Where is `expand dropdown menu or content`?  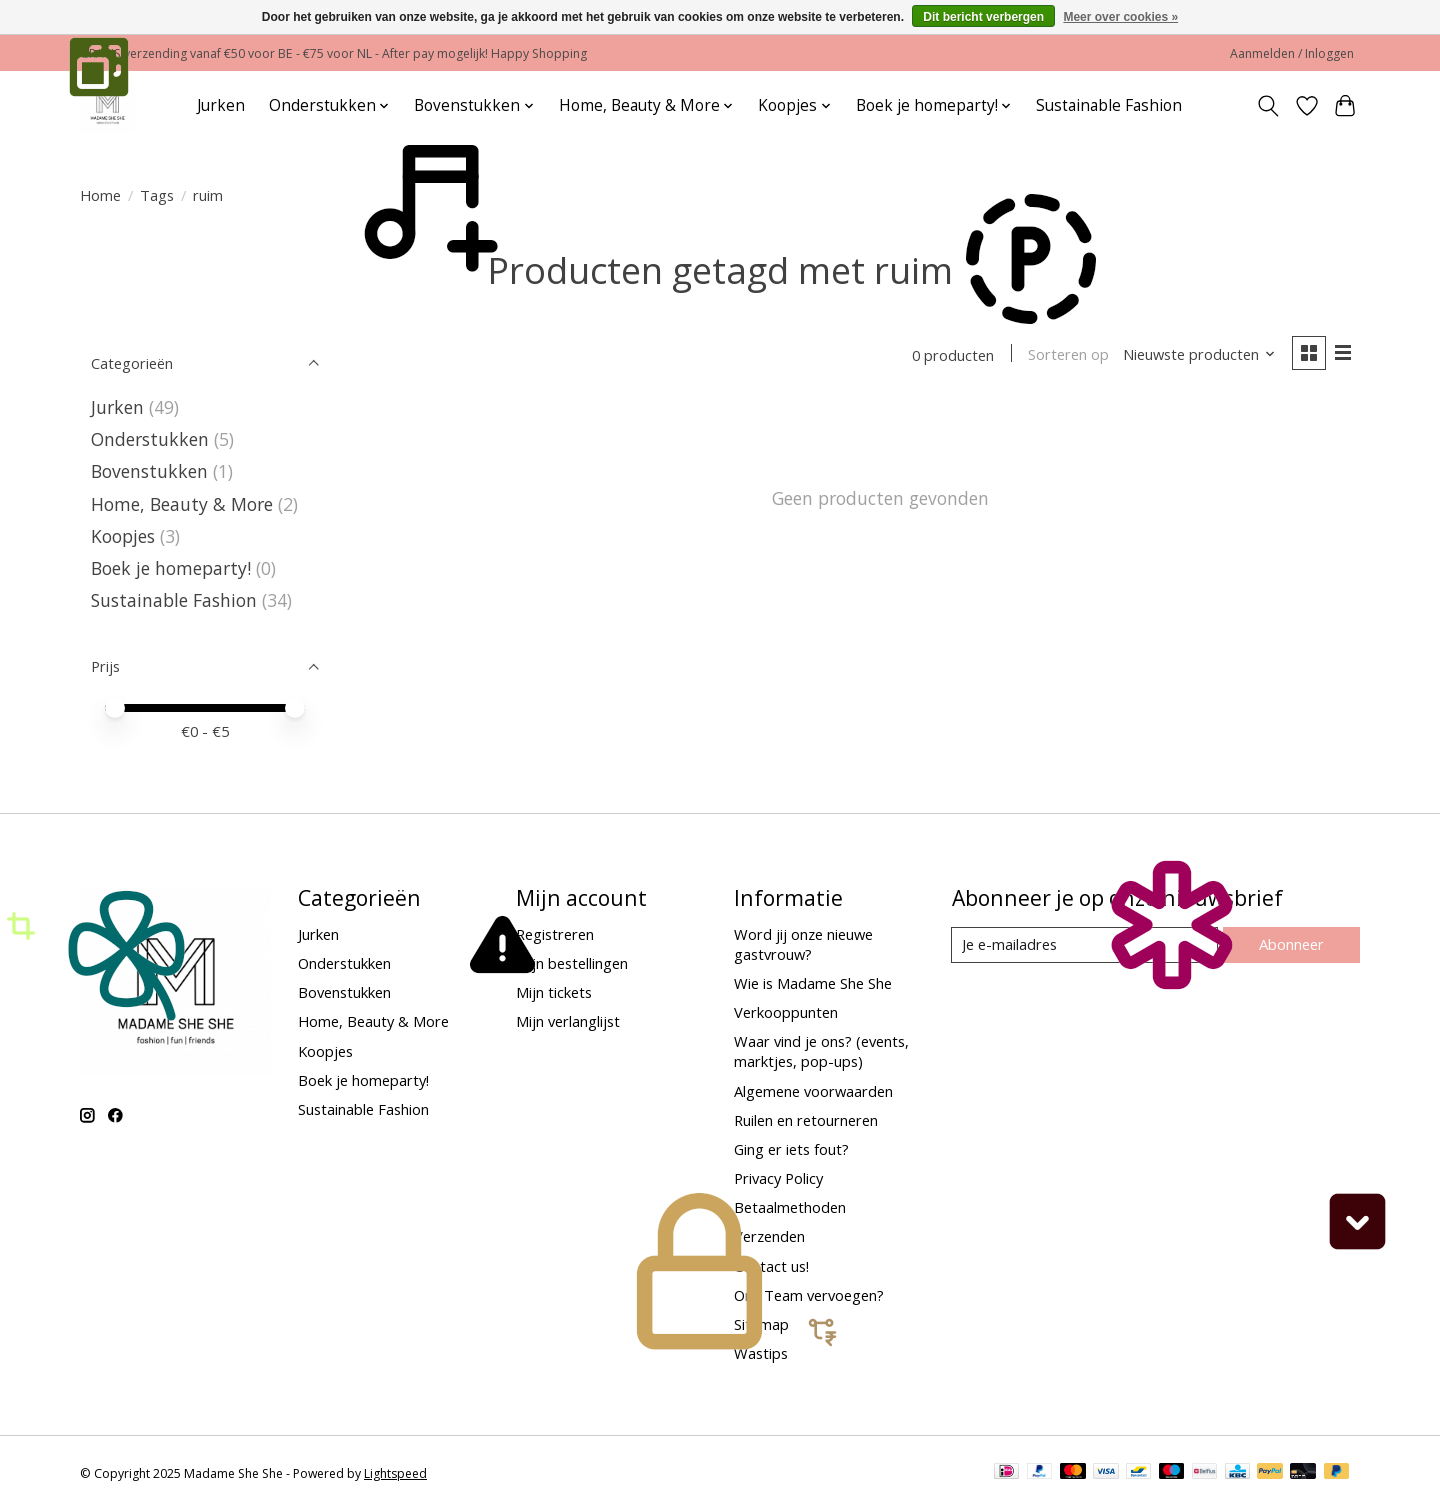 expand dropdown menu or content is located at coordinates (1357, 1221).